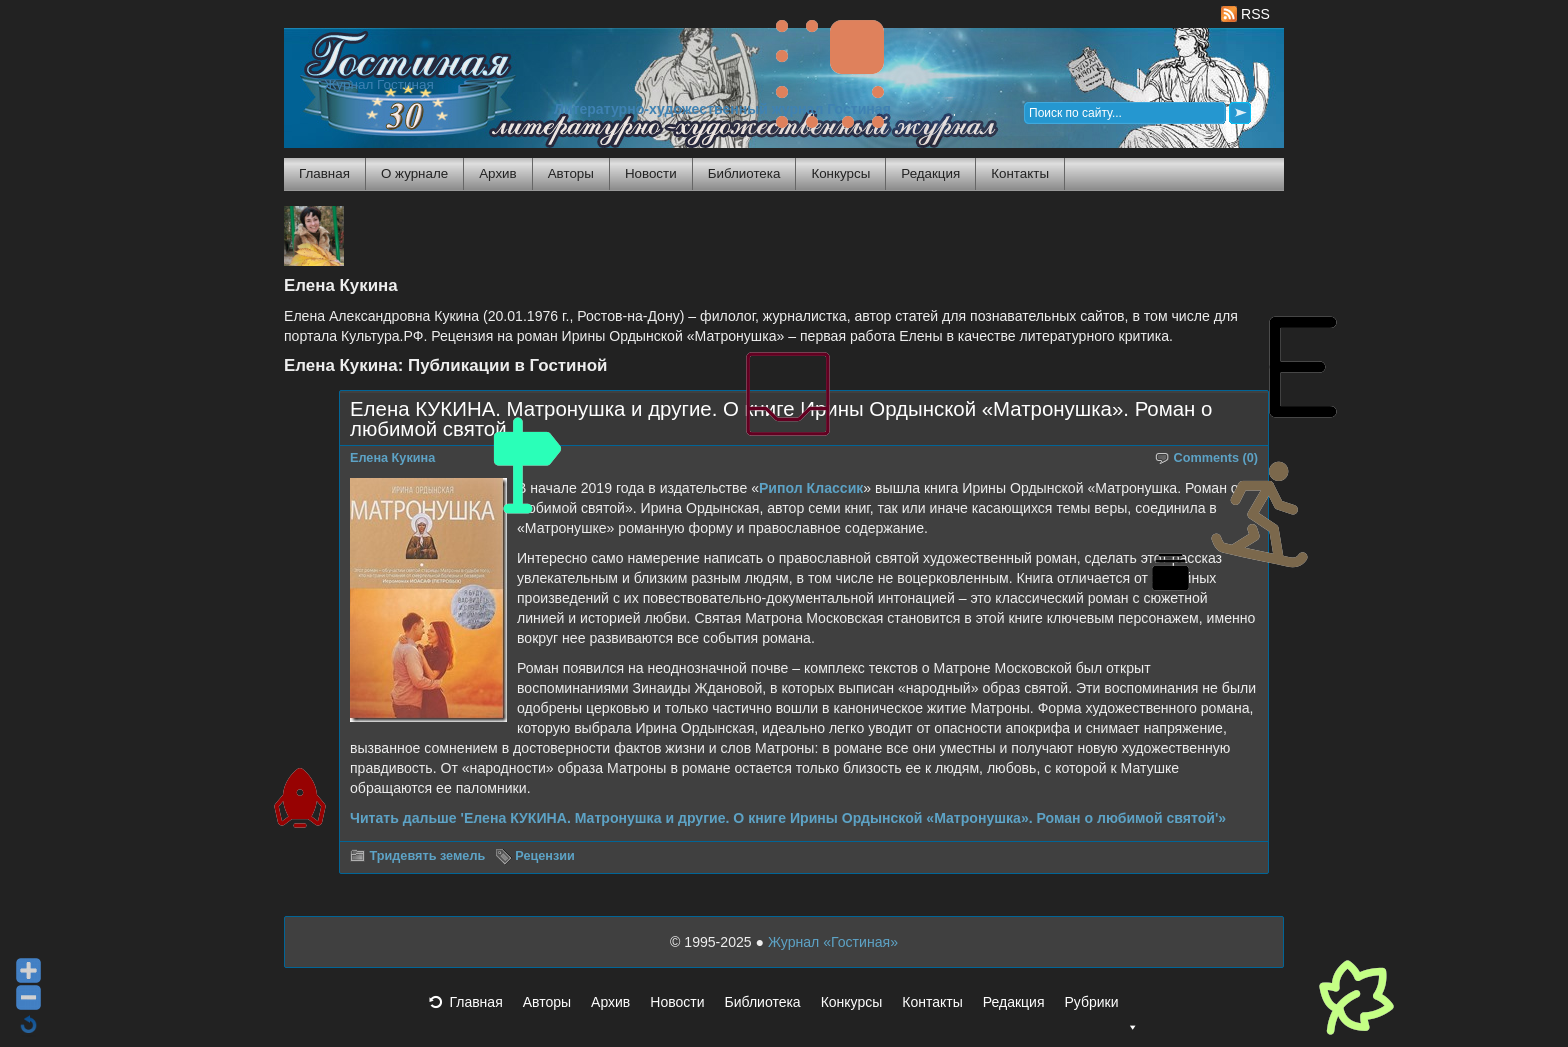 The image size is (1568, 1047). Describe the element at coordinates (527, 465) in the screenshot. I see `navigate to the next step or section` at that location.